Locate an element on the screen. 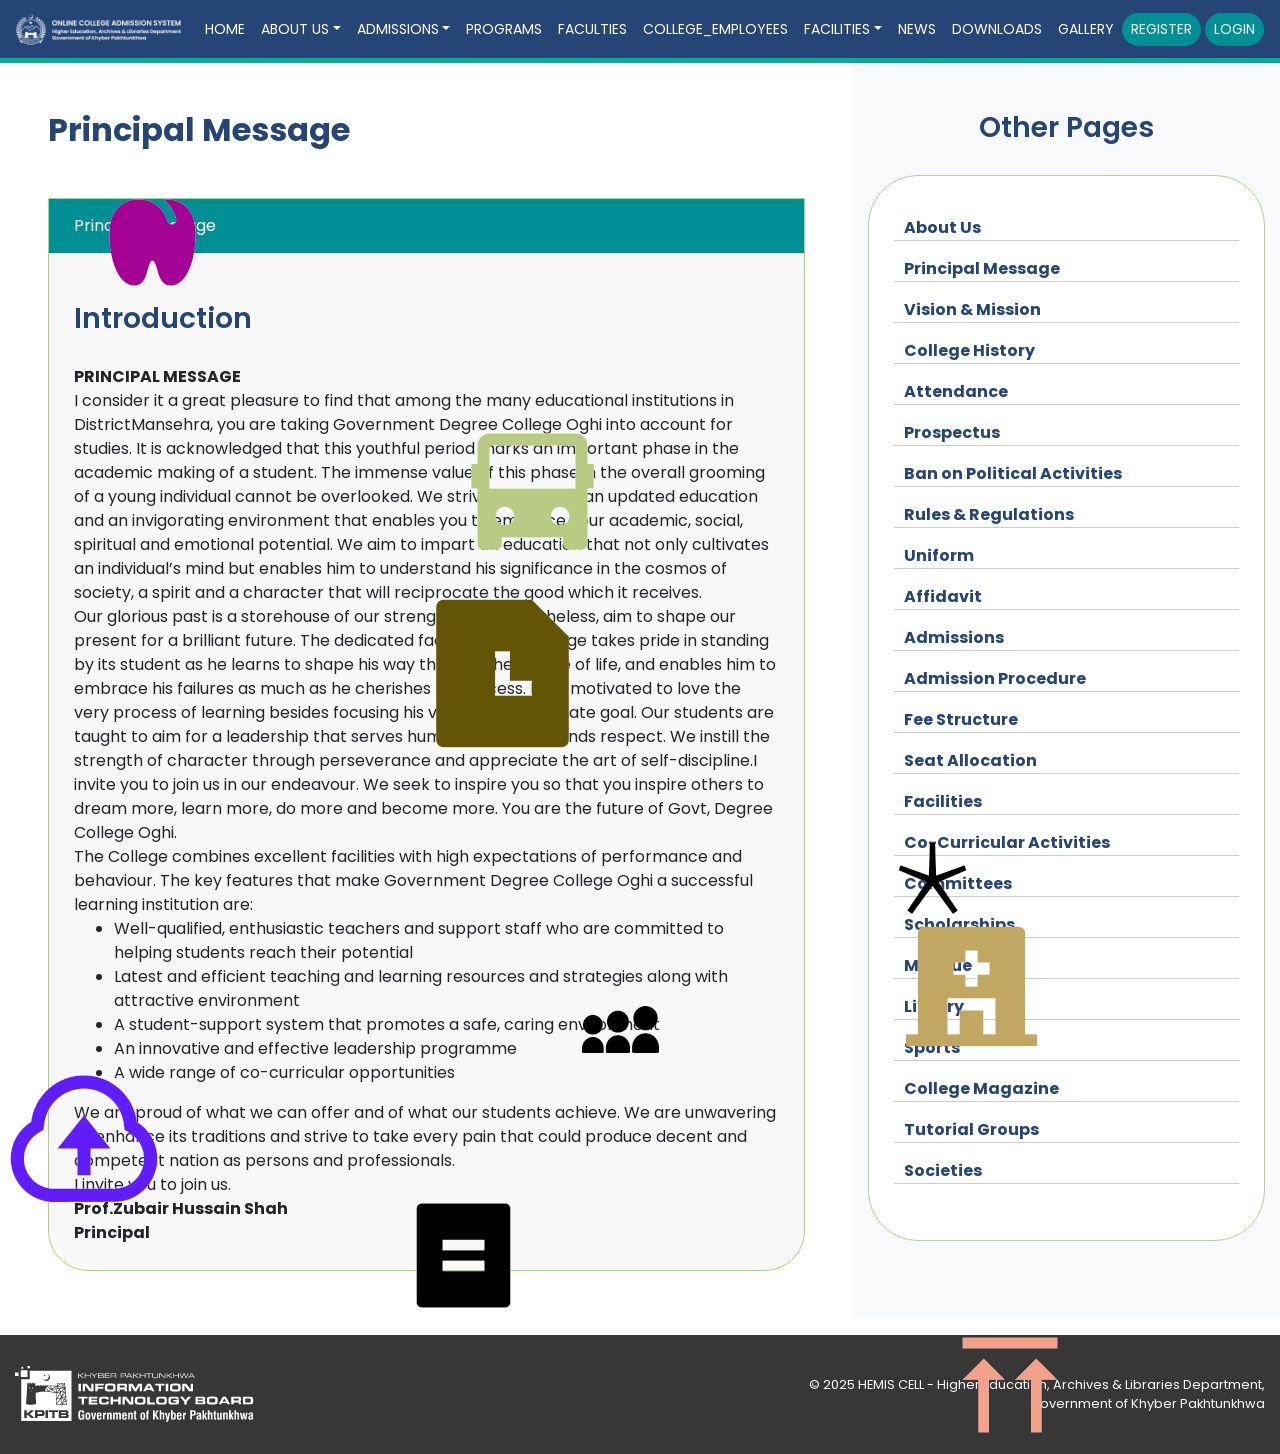  access dental or oral health features is located at coordinates (152, 242).